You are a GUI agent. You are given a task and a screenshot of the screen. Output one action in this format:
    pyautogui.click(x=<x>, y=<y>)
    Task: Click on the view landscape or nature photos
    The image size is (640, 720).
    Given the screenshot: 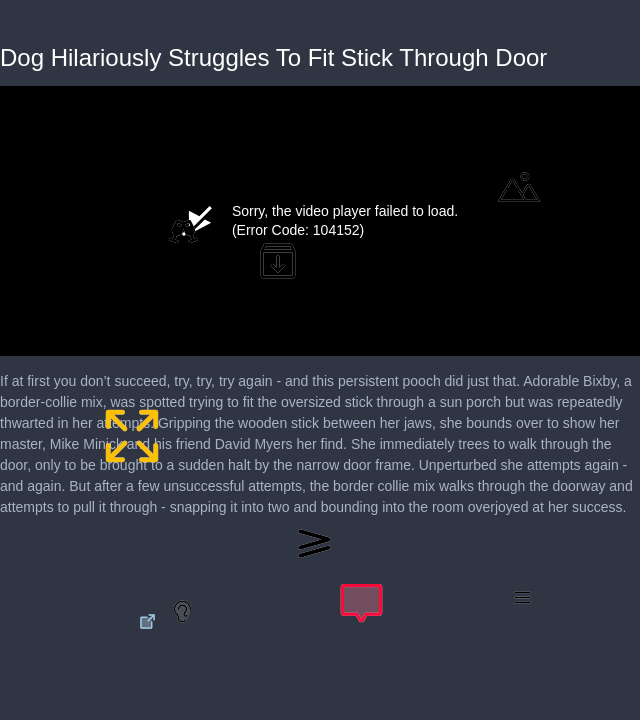 What is the action you would take?
    pyautogui.click(x=519, y=189)
    